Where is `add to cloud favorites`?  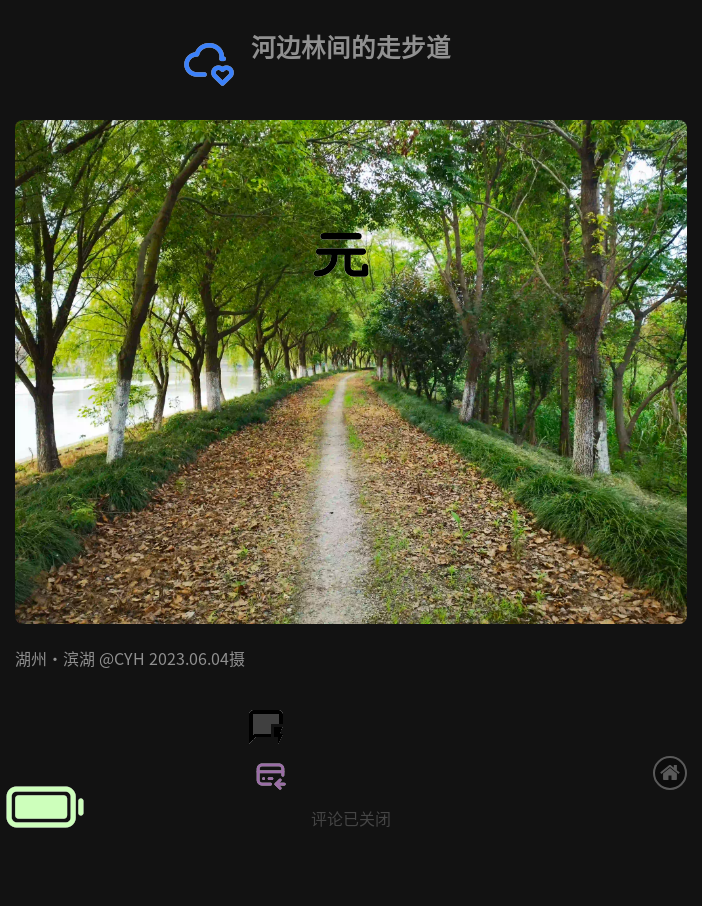
add to cloud favorites is located at coordinates (209, 61).